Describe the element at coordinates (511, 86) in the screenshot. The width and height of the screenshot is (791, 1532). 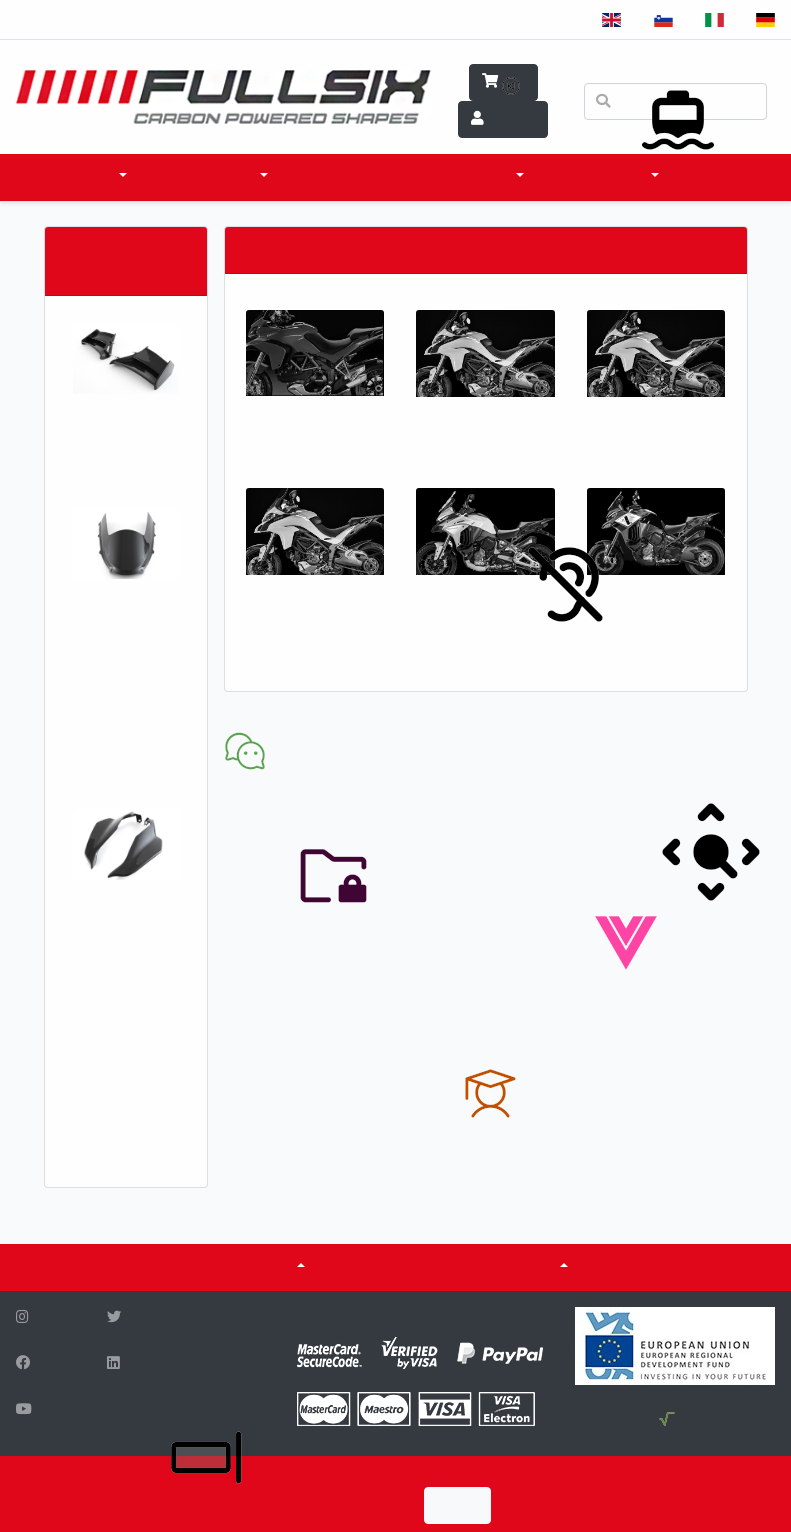
I see `skip to previous track` at that location.